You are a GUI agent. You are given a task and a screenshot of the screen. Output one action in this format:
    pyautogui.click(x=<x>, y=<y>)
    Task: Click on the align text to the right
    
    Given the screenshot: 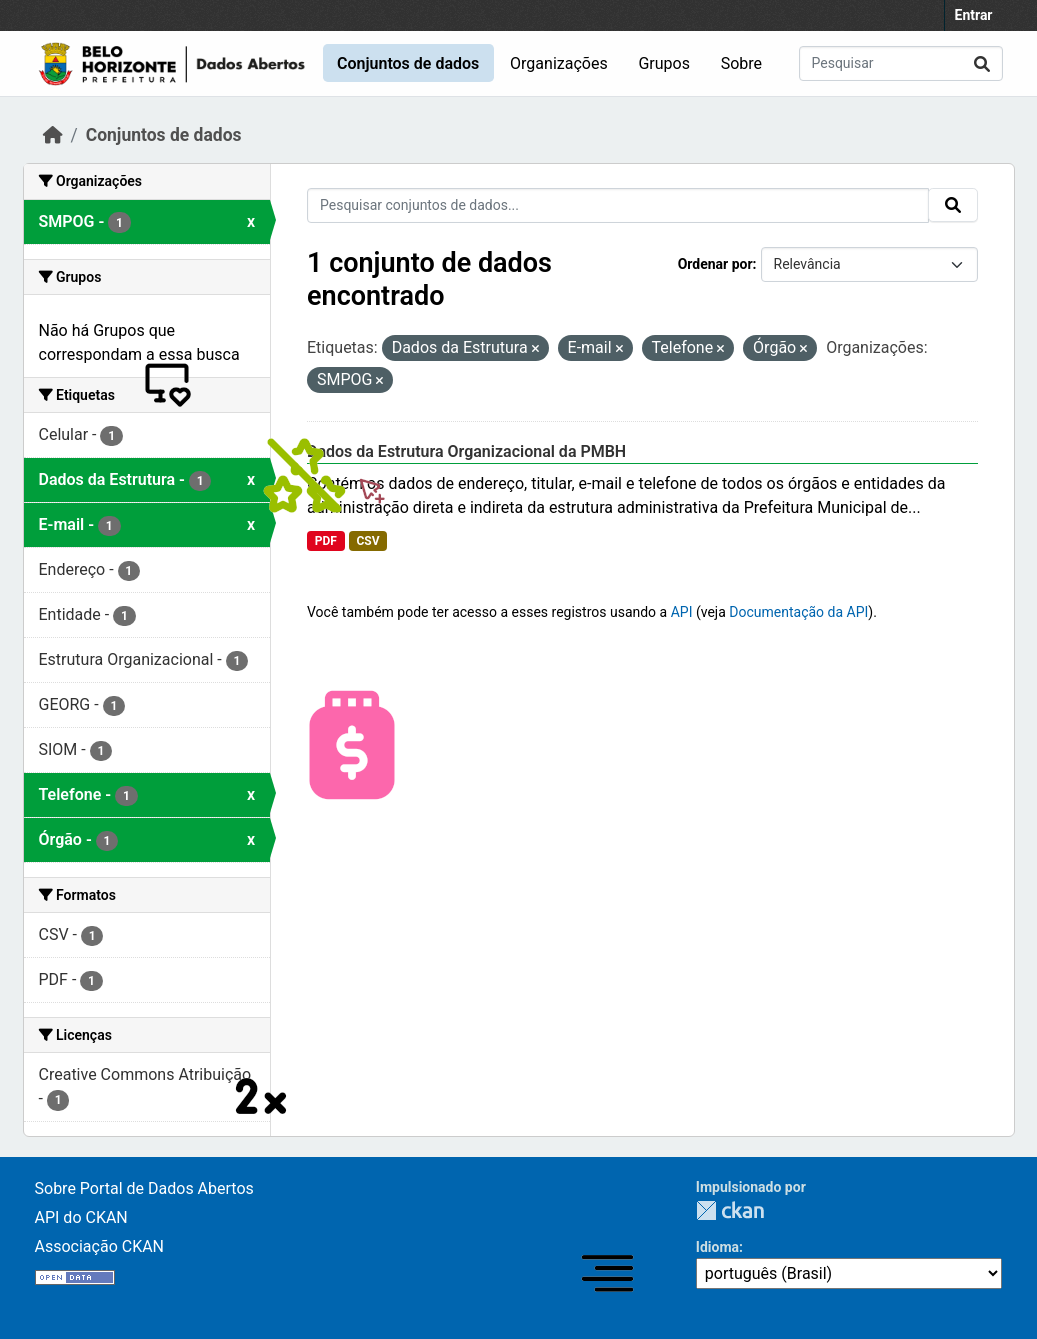 What is the action you would take?
    pyautogui.click(x=607, y=1274)
    